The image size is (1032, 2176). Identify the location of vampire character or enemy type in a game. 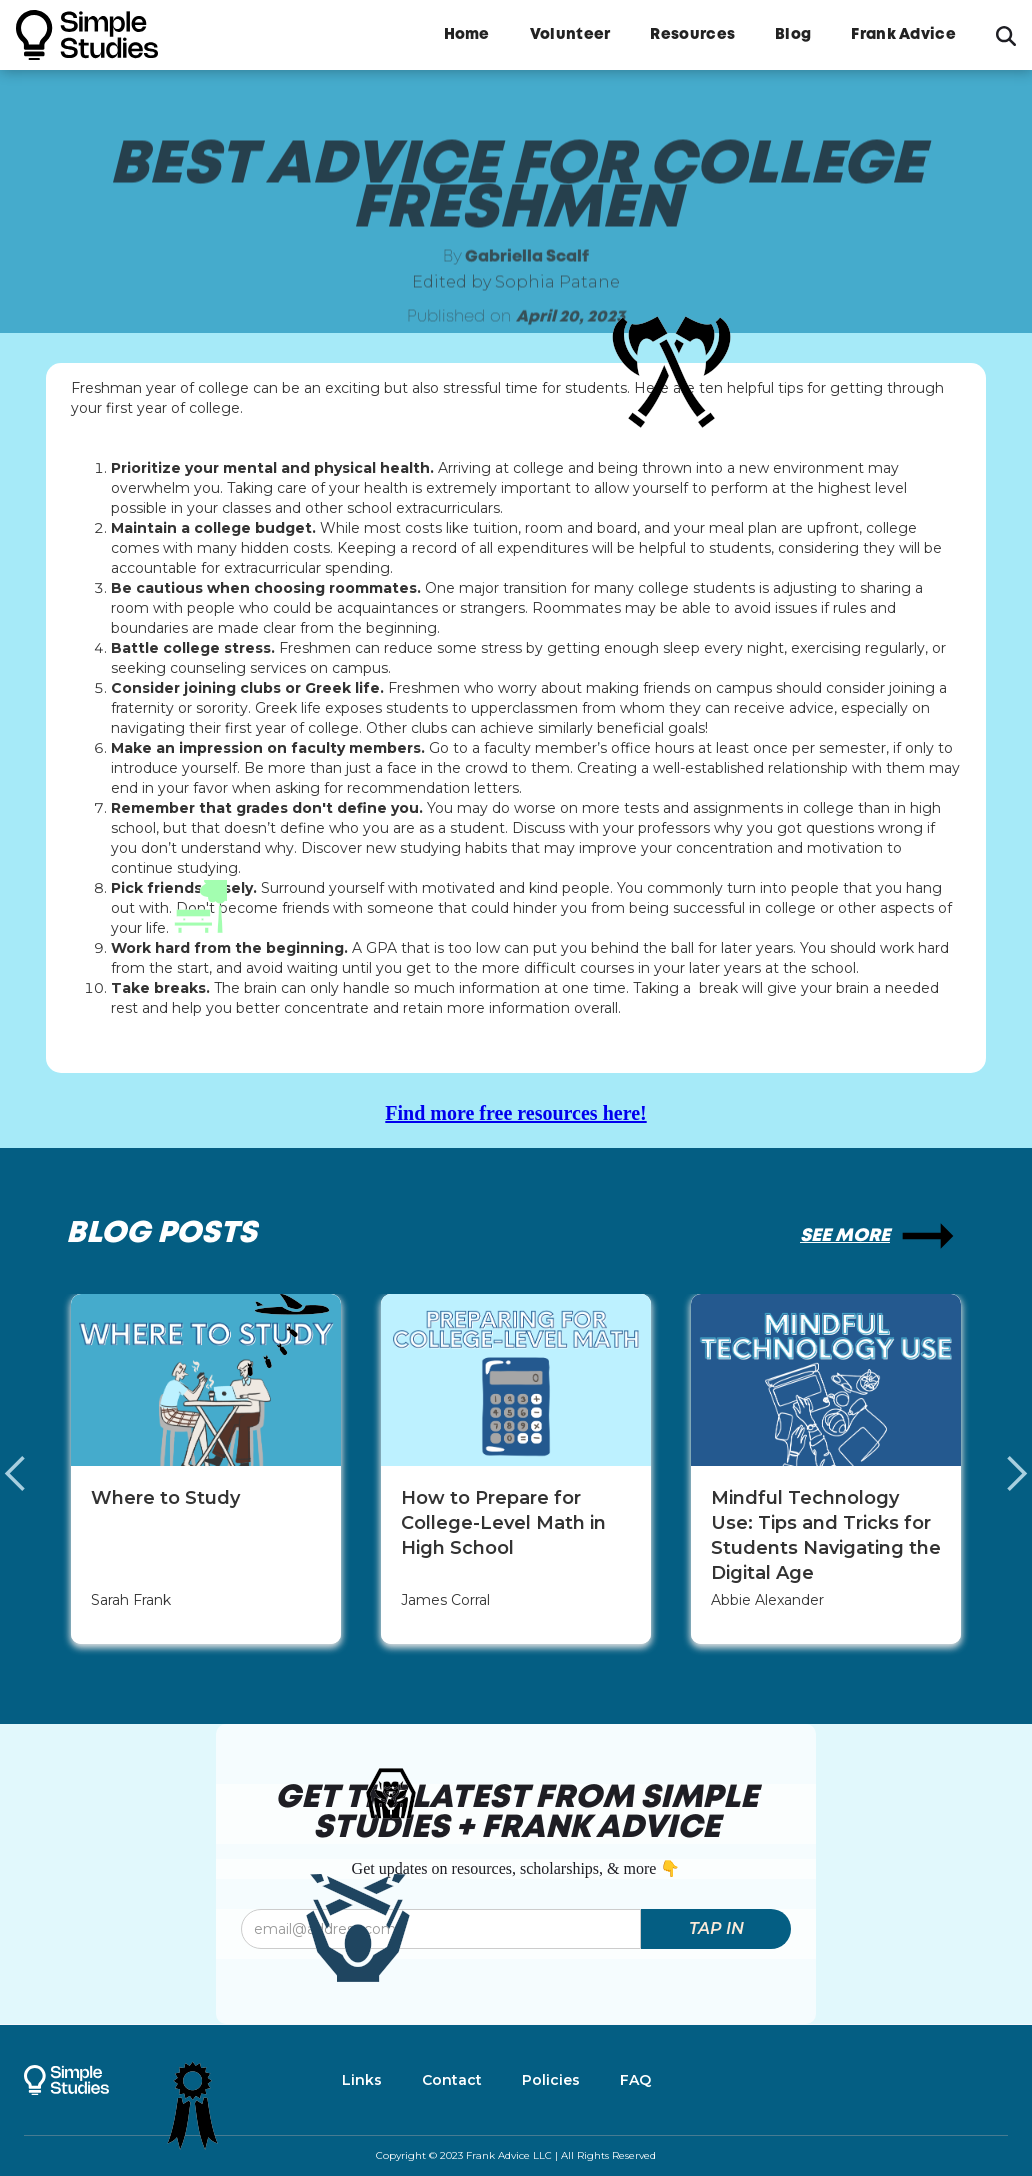
(391, 1793).